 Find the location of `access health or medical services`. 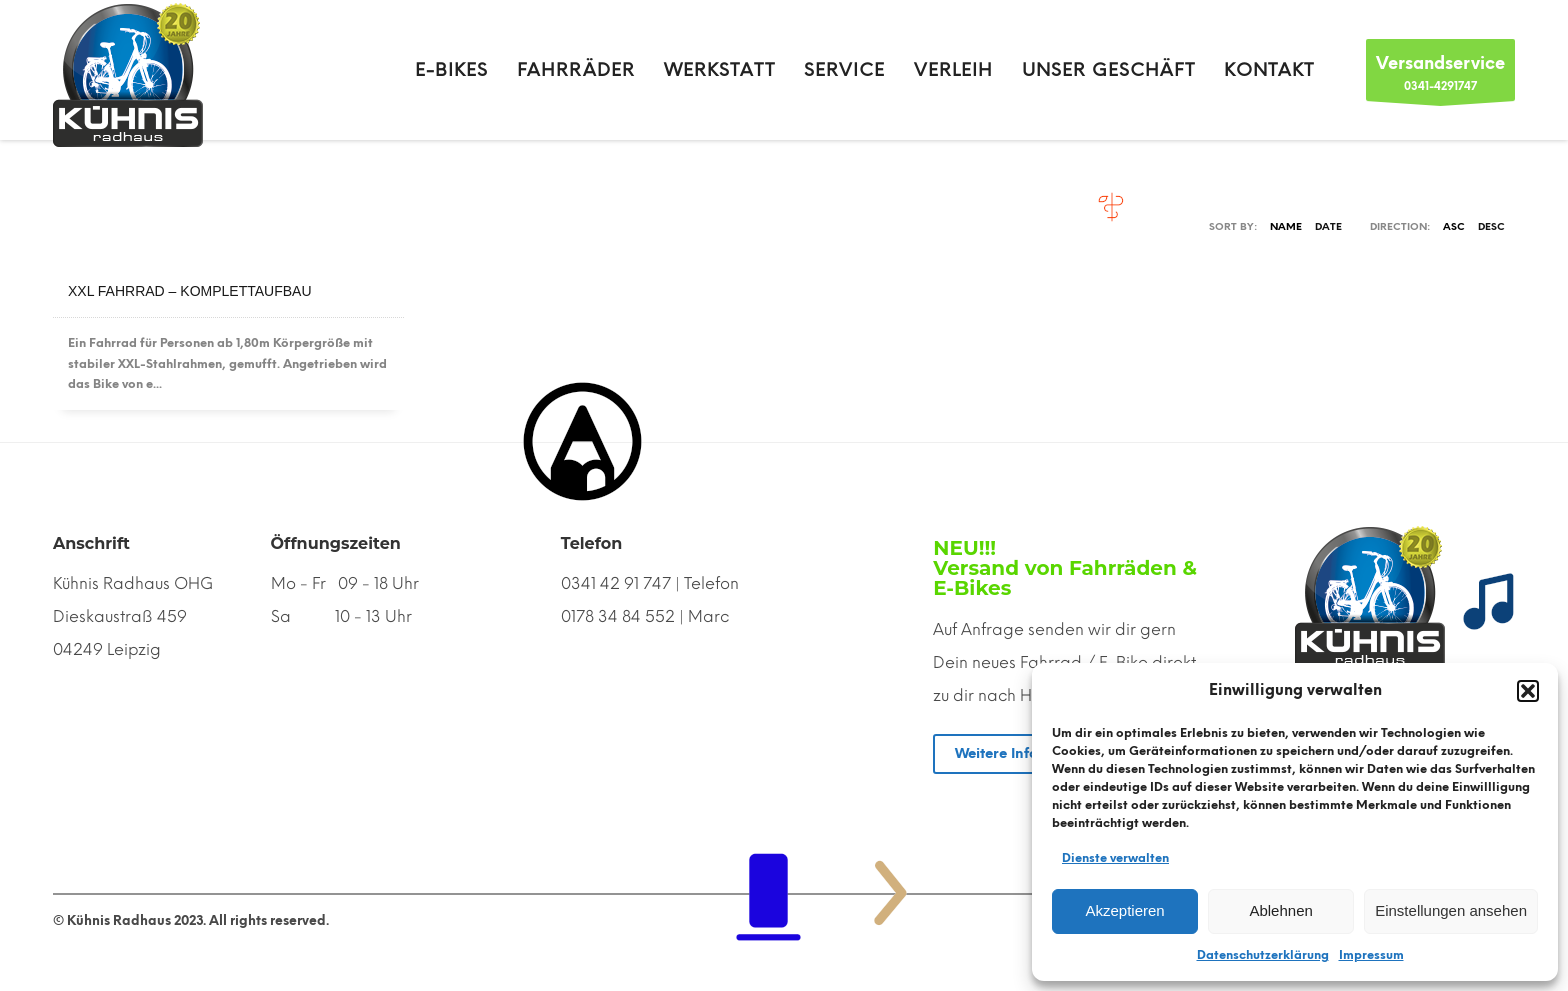

access health or medical services is located at coordinates (1112, 207).